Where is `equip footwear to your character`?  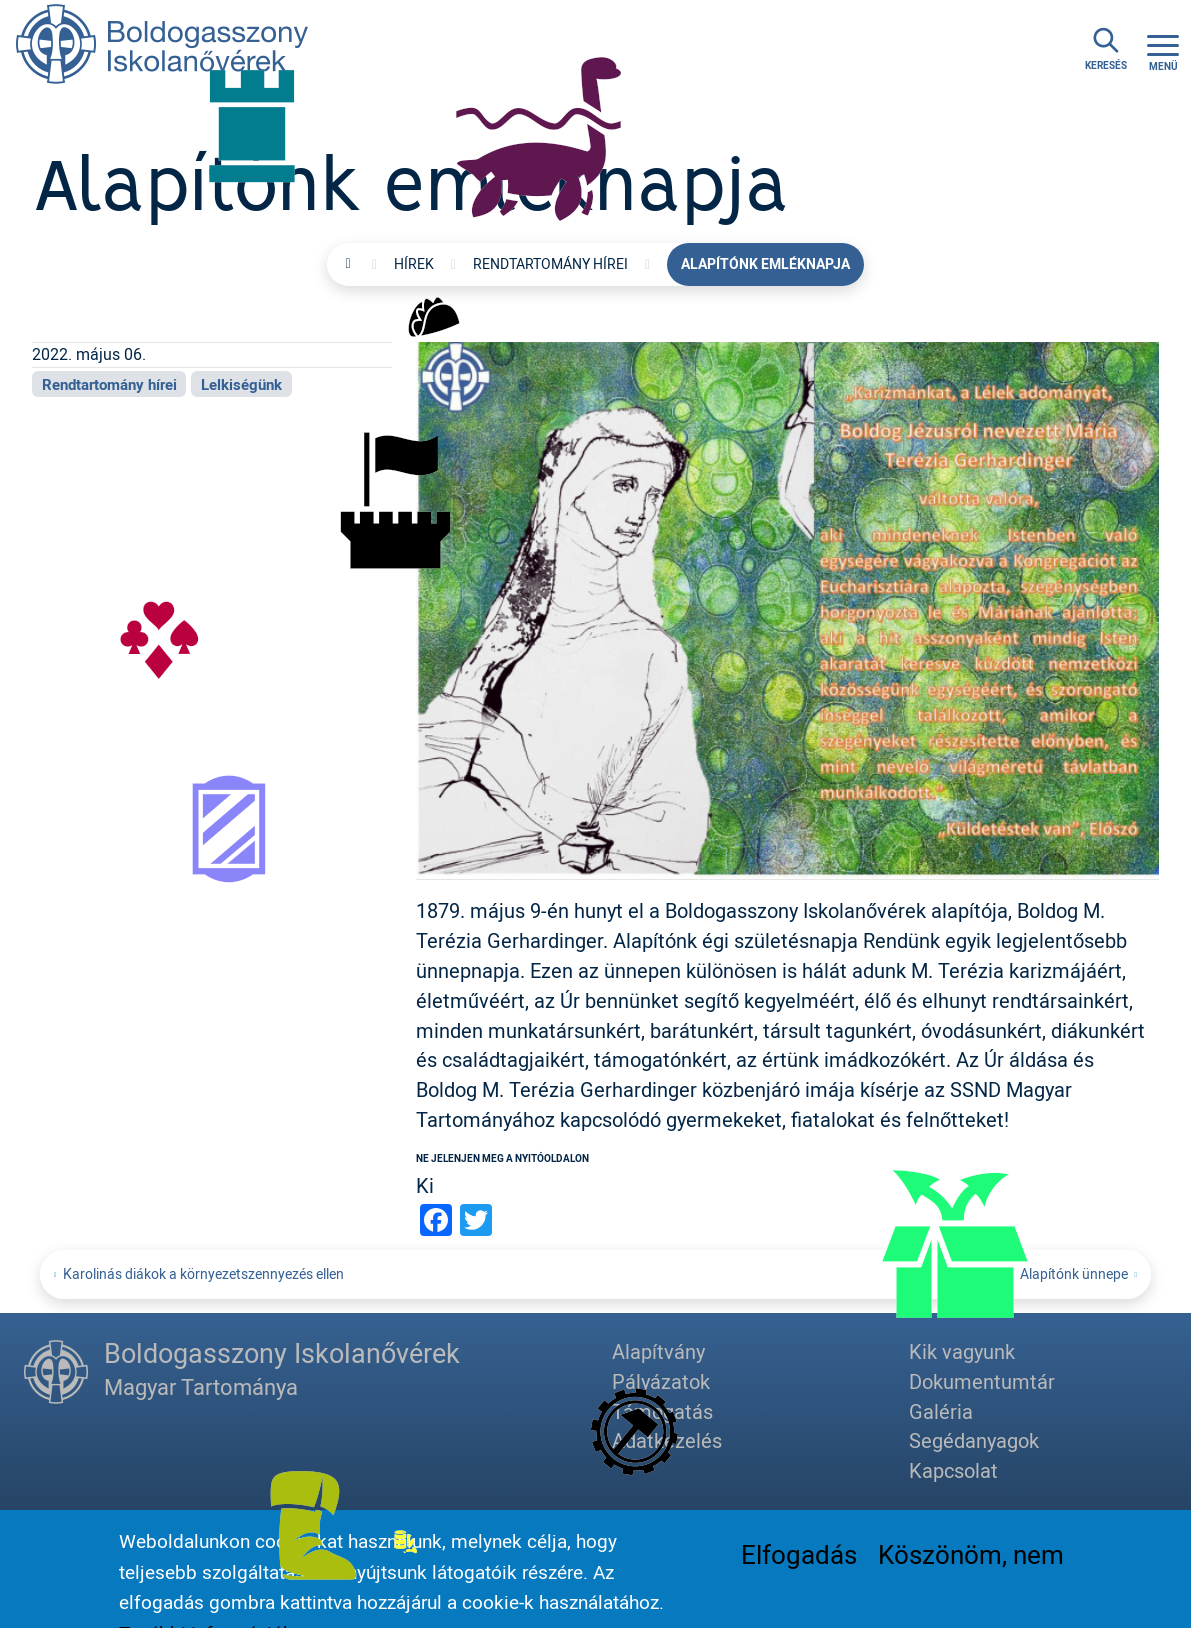
equip footwear to your character is located at coordinates (306, 1525).